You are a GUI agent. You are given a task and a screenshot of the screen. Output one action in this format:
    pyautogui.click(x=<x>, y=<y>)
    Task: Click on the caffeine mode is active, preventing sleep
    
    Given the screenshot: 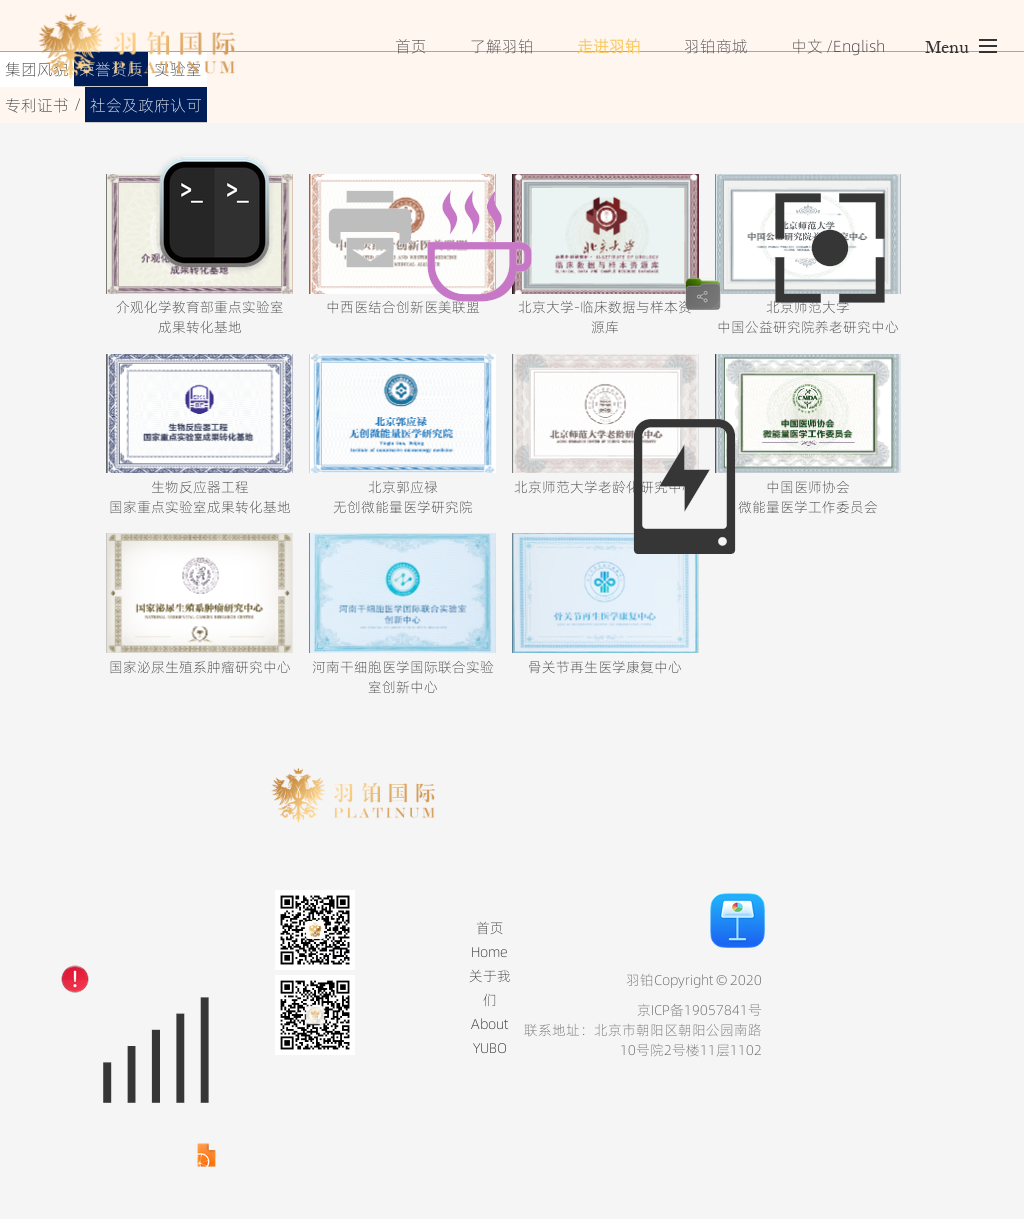 What is the action you would take?
    pyautogui.click(x=479, y=249)
    